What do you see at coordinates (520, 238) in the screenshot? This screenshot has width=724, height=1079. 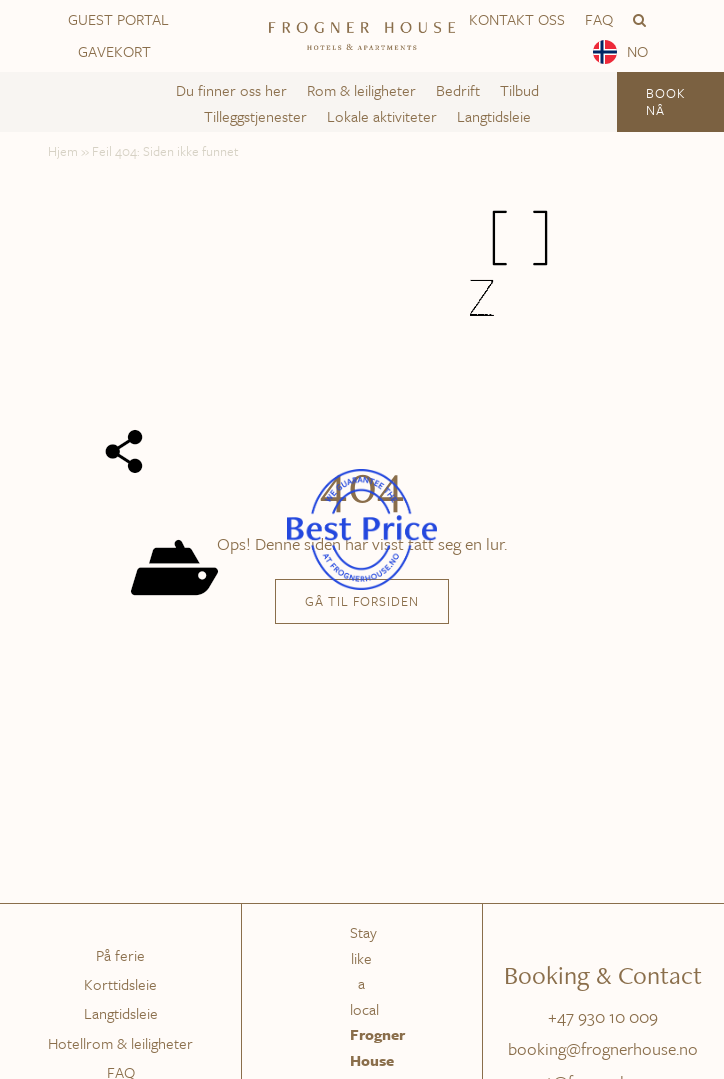 I see `insert code or text block` at bounding box center [520, 238].